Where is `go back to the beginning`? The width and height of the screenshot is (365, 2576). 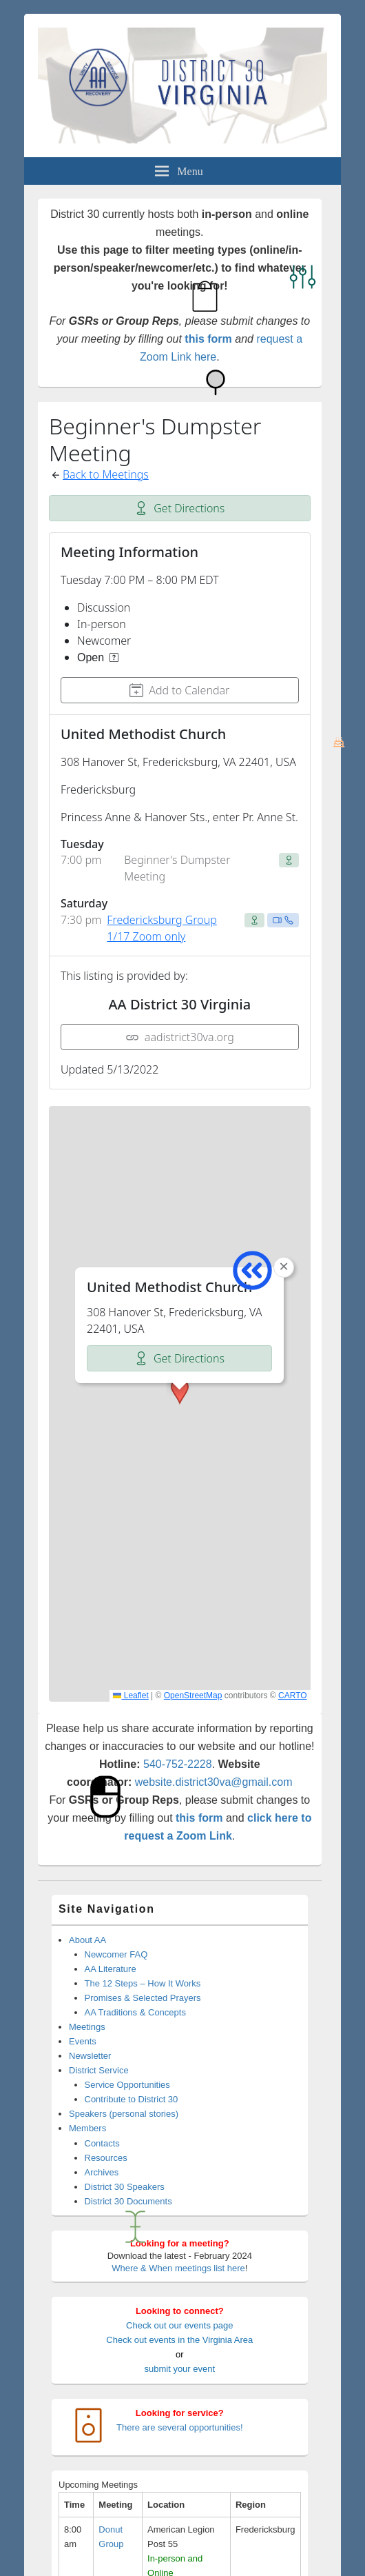 go back to the beginning is located at coordinates (252, 1270).